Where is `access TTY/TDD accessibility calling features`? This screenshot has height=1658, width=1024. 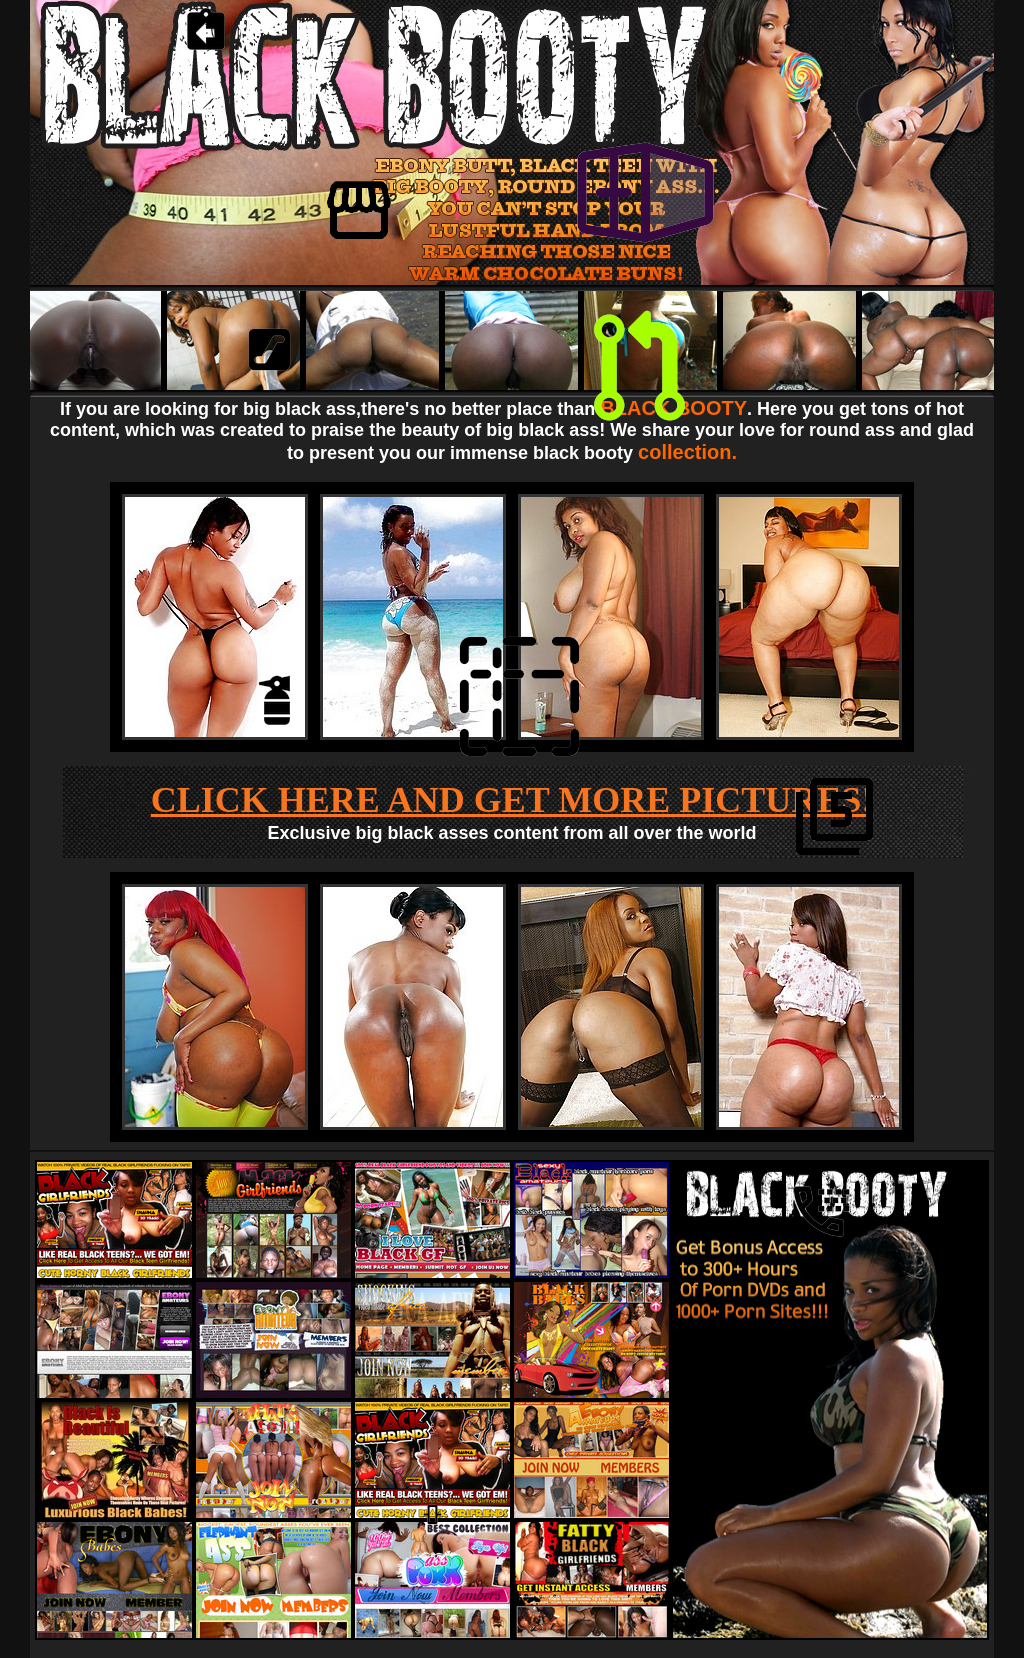
access TTY/TDD accessibility calling features is located at coordinates (821, 1211).